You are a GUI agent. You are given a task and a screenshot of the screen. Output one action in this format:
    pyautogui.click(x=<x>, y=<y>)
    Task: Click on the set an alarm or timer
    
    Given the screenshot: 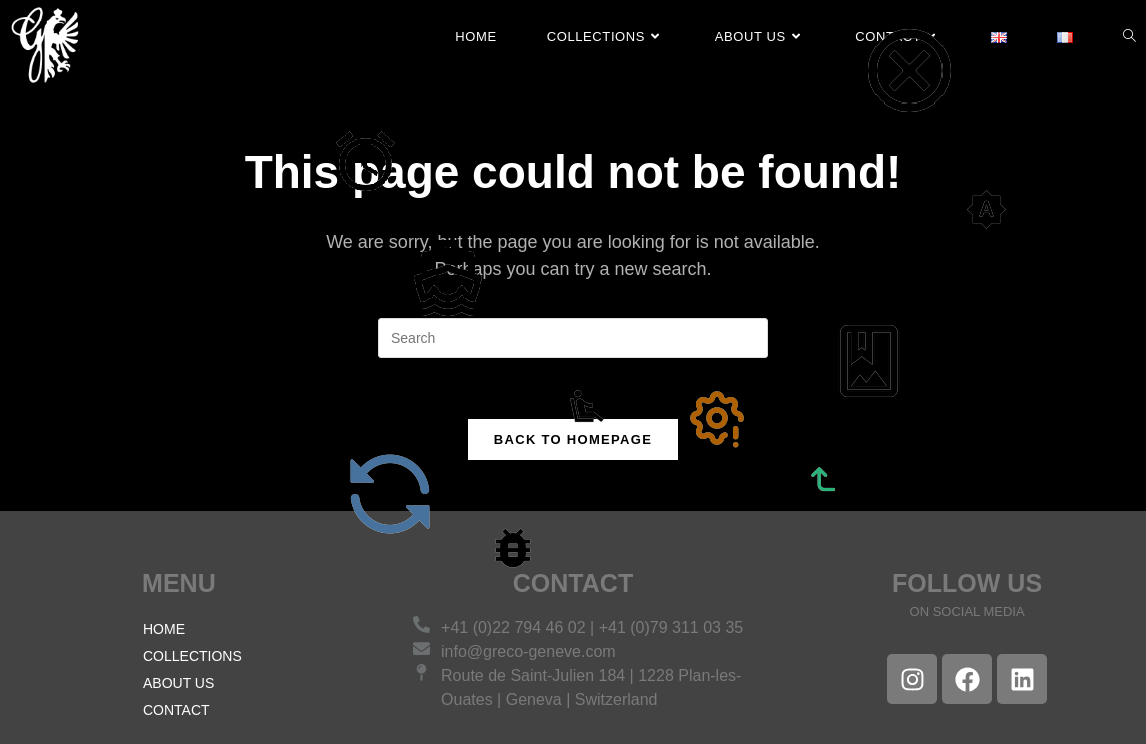 What is the action you would take?
    pyautogui.click(x=365, y=161)
    